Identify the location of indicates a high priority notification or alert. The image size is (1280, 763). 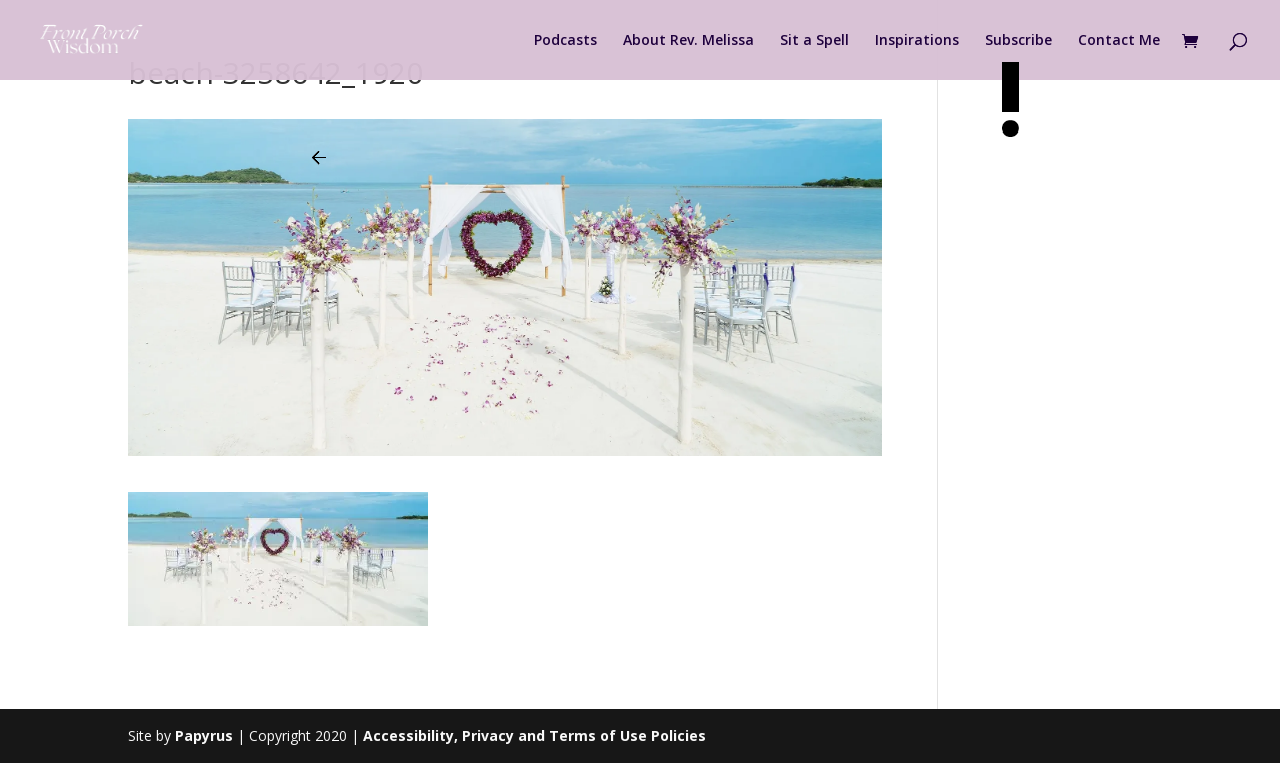
(1010, 99).